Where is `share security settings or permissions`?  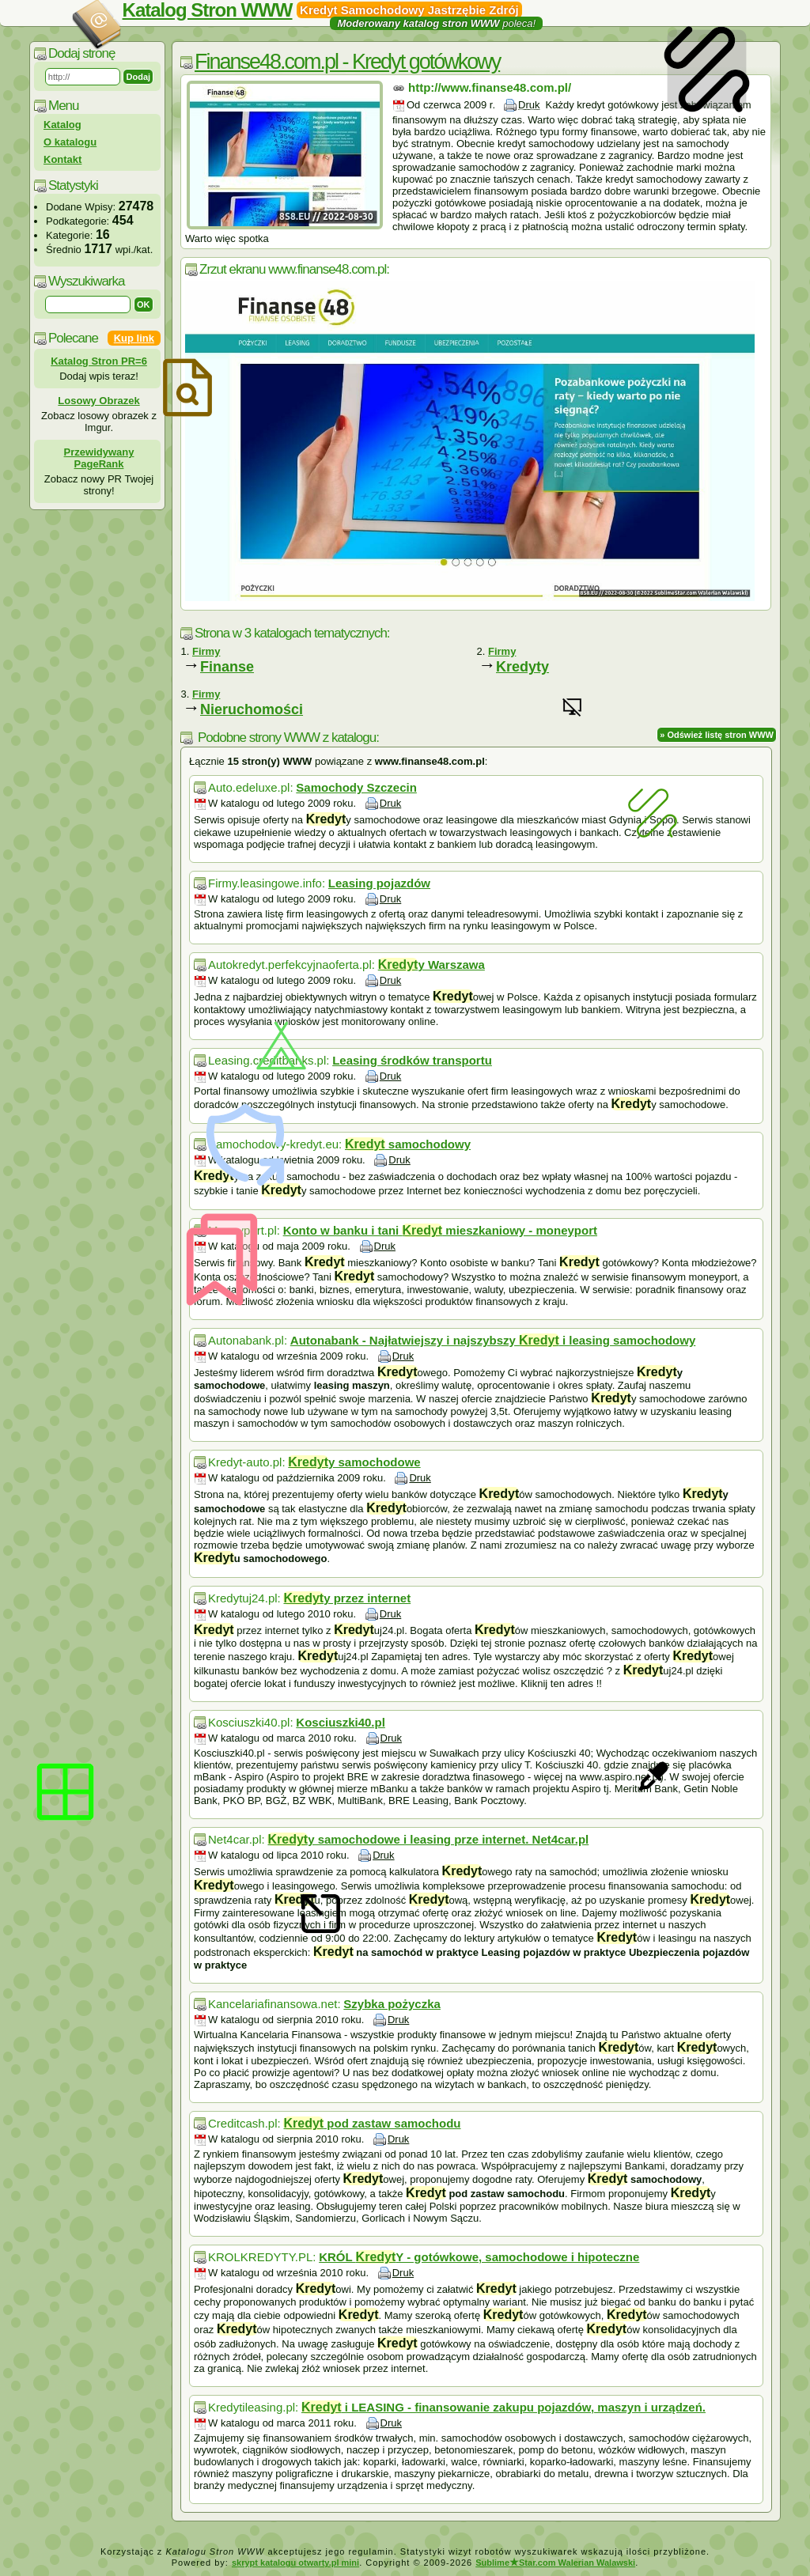
share security settings or permissions is located at coordinates (245, 1143).